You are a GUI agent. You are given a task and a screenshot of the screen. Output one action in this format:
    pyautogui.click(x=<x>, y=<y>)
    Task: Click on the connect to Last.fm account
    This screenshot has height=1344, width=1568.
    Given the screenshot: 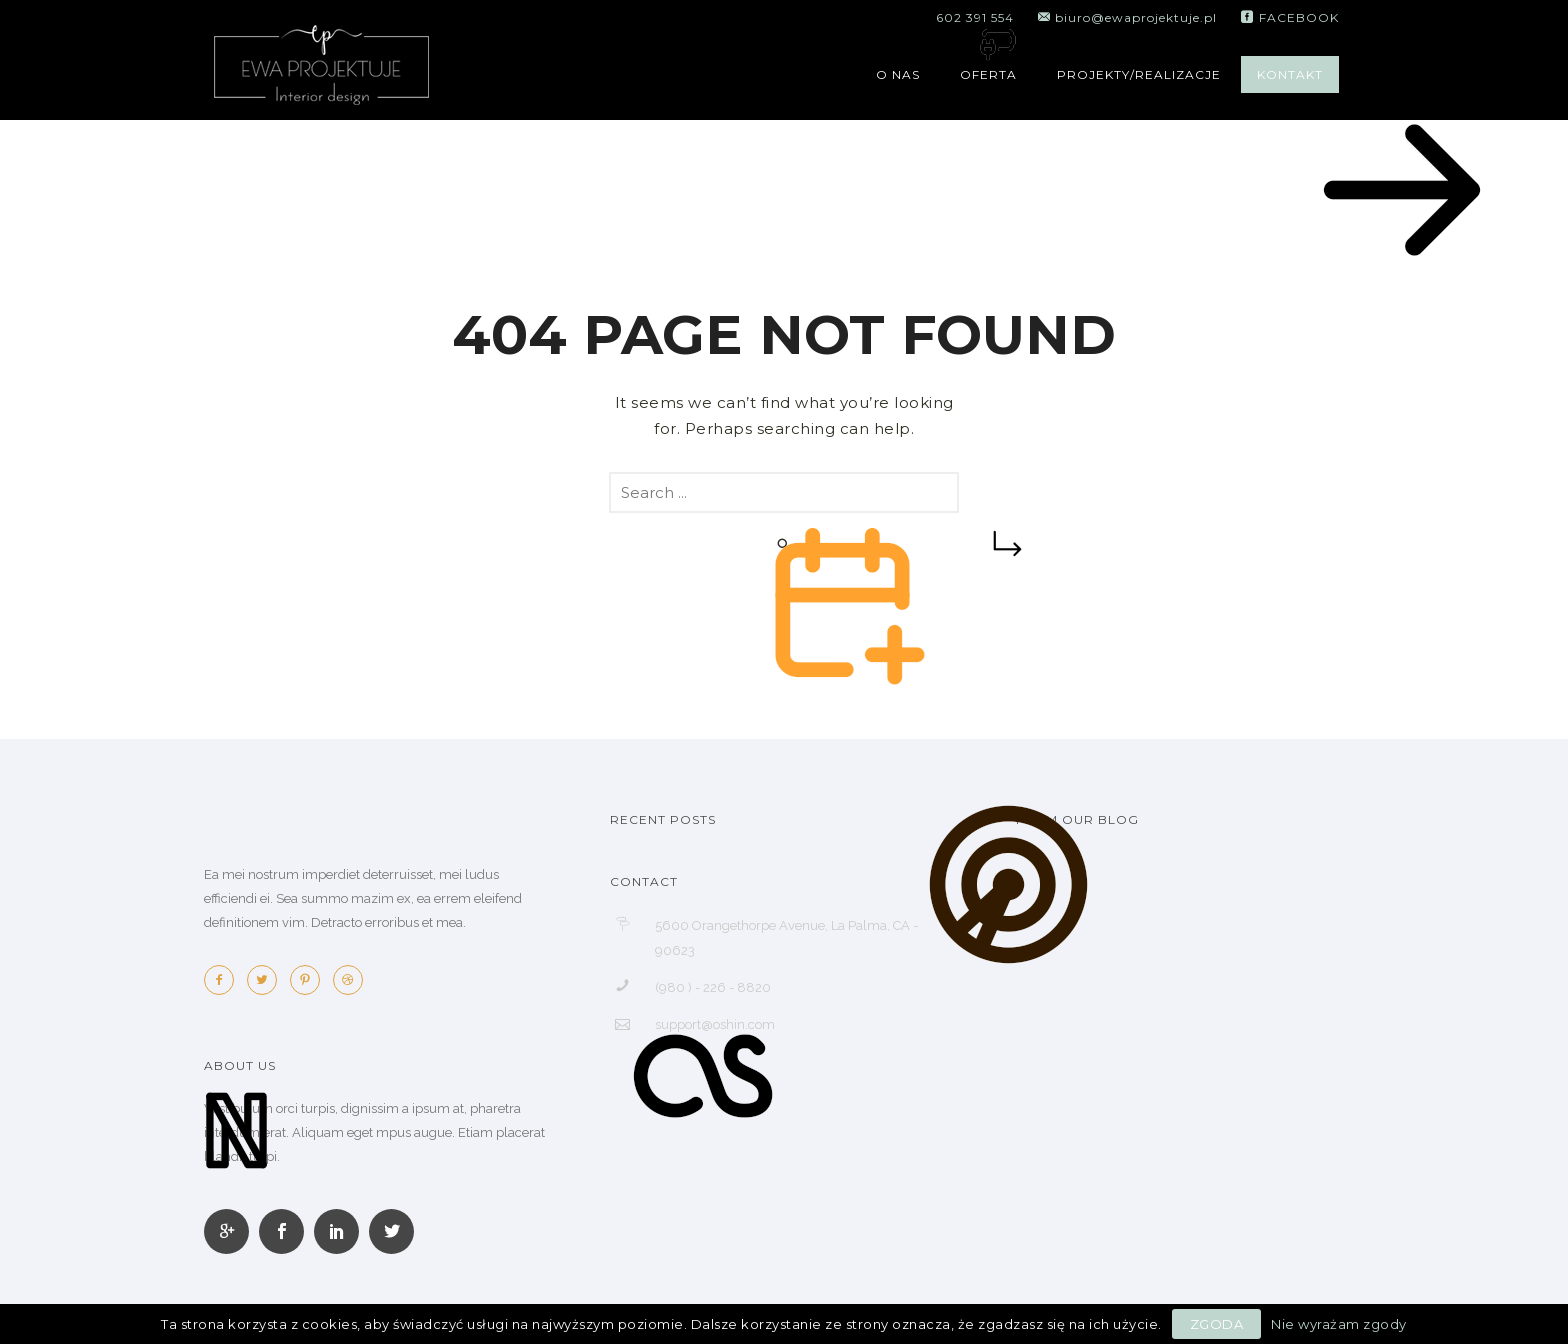 What is the action you would take?
    pyautogui.click(x=703, y=1076)
    